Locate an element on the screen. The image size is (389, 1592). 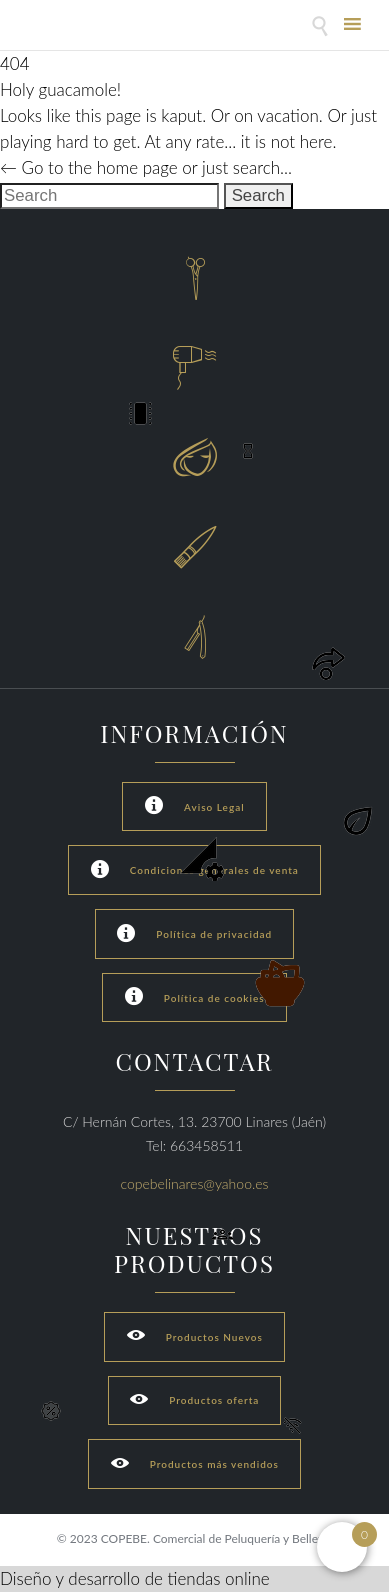
start a live share session is located at coordinates (328, 663).